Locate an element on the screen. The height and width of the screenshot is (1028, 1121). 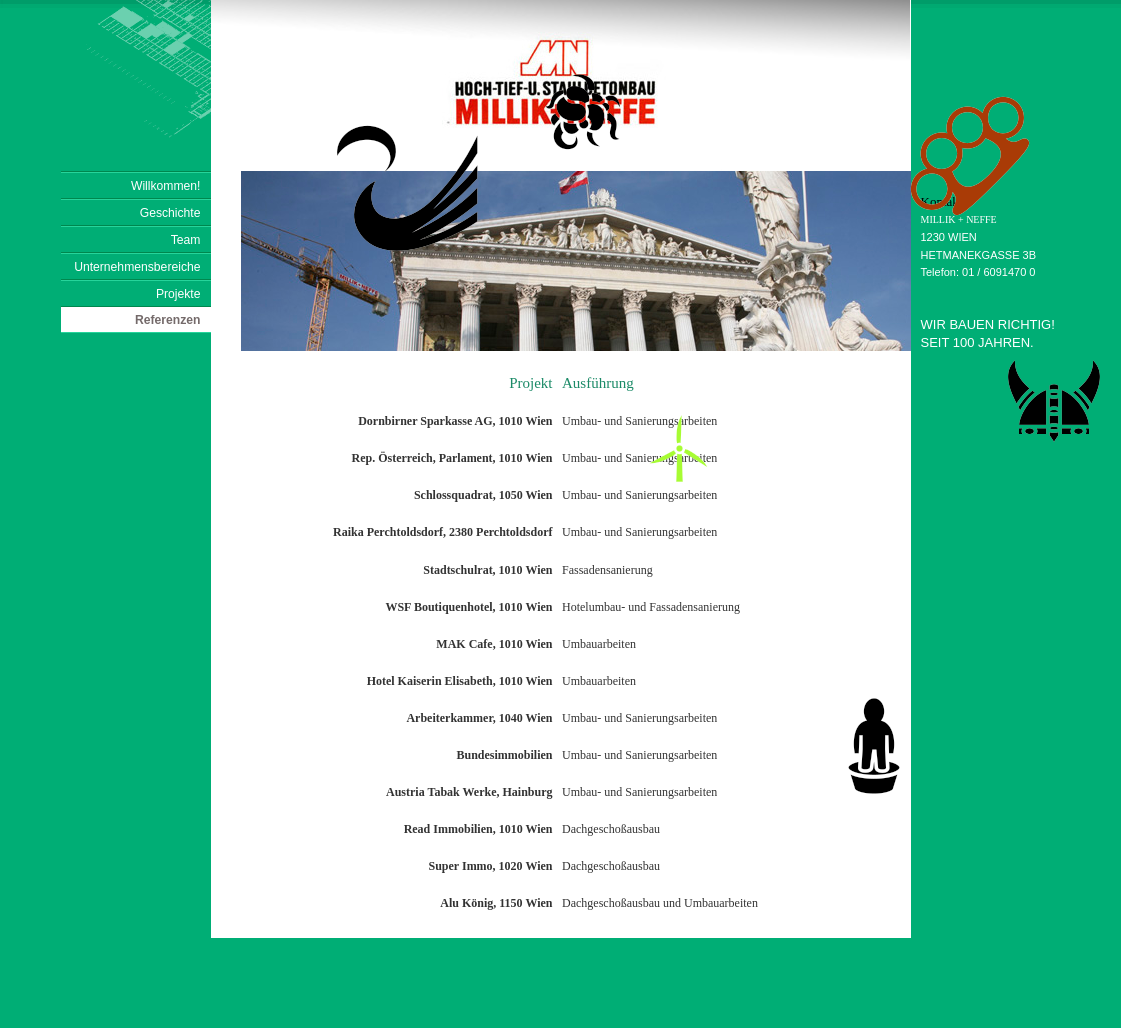
swan or bird-themed game element is located at coordinates (408, 182).